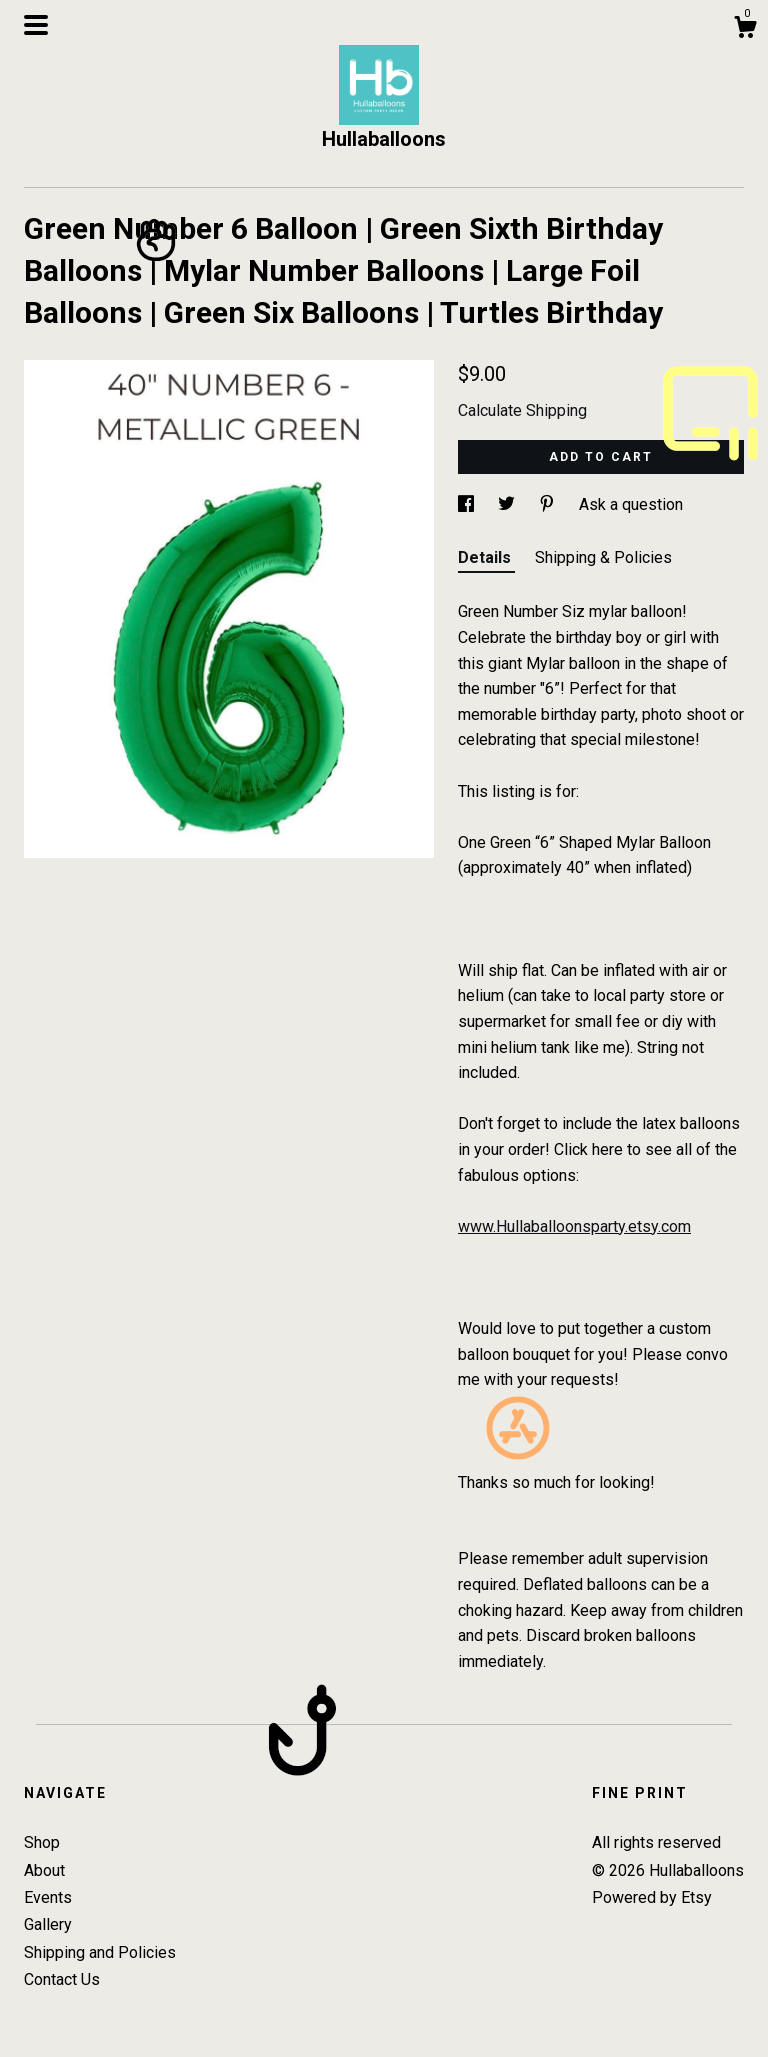  I want to click on download apps from the app store, so click(518, 1428).